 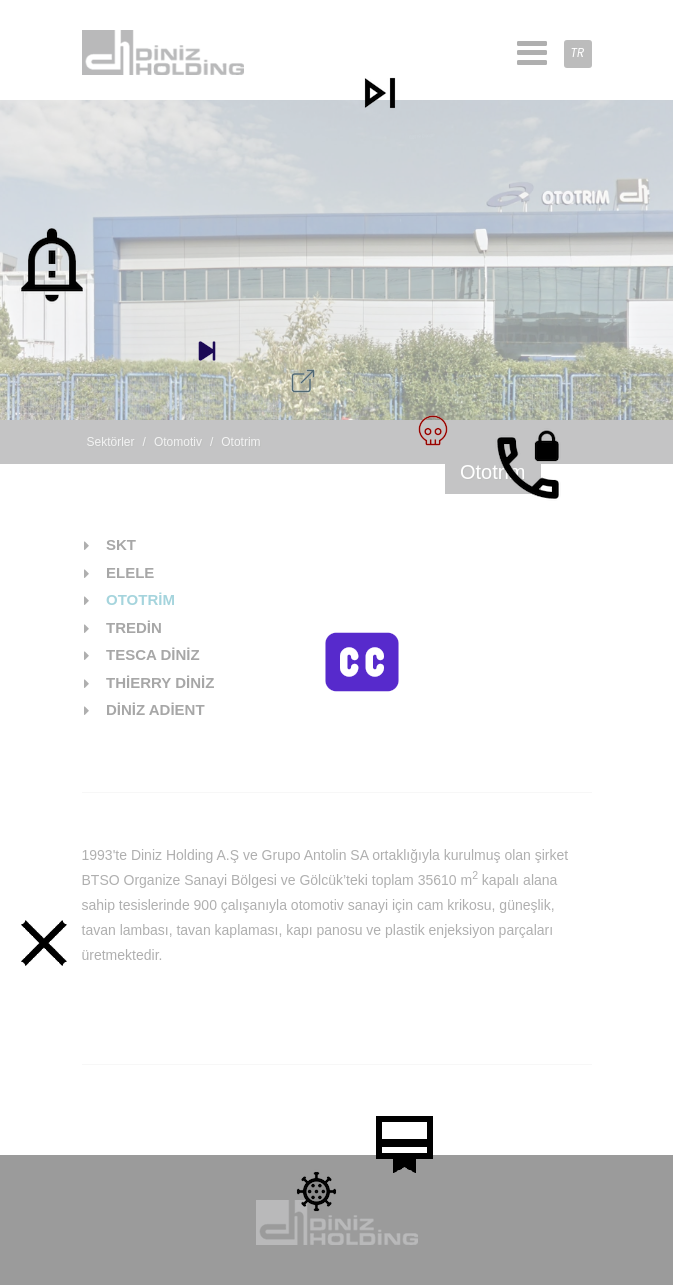 I want to click on view membership card or subscription details, so click(x=404, y=1144).